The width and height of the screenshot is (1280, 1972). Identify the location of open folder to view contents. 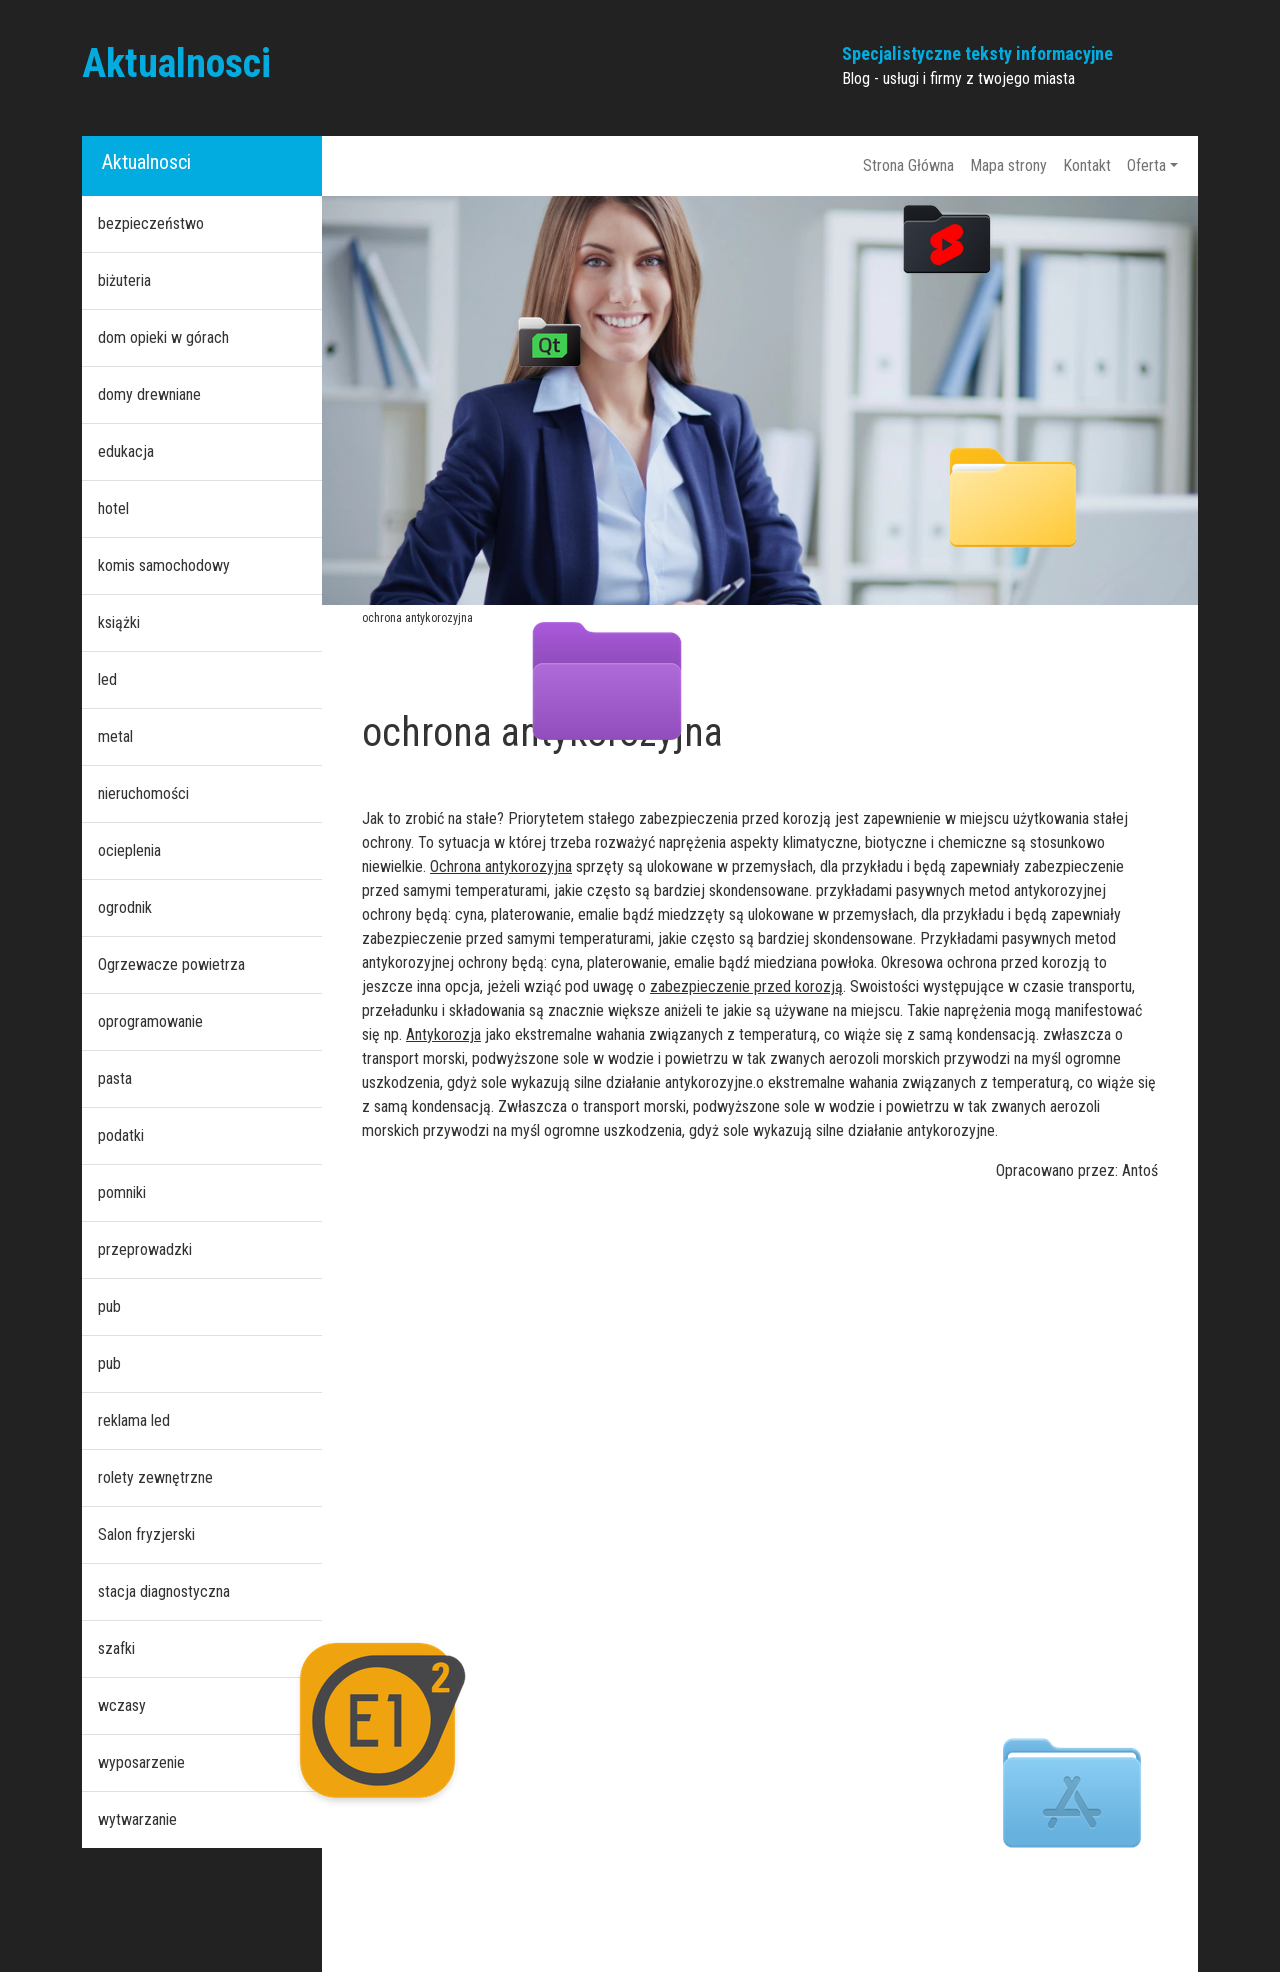
(1013, 501).